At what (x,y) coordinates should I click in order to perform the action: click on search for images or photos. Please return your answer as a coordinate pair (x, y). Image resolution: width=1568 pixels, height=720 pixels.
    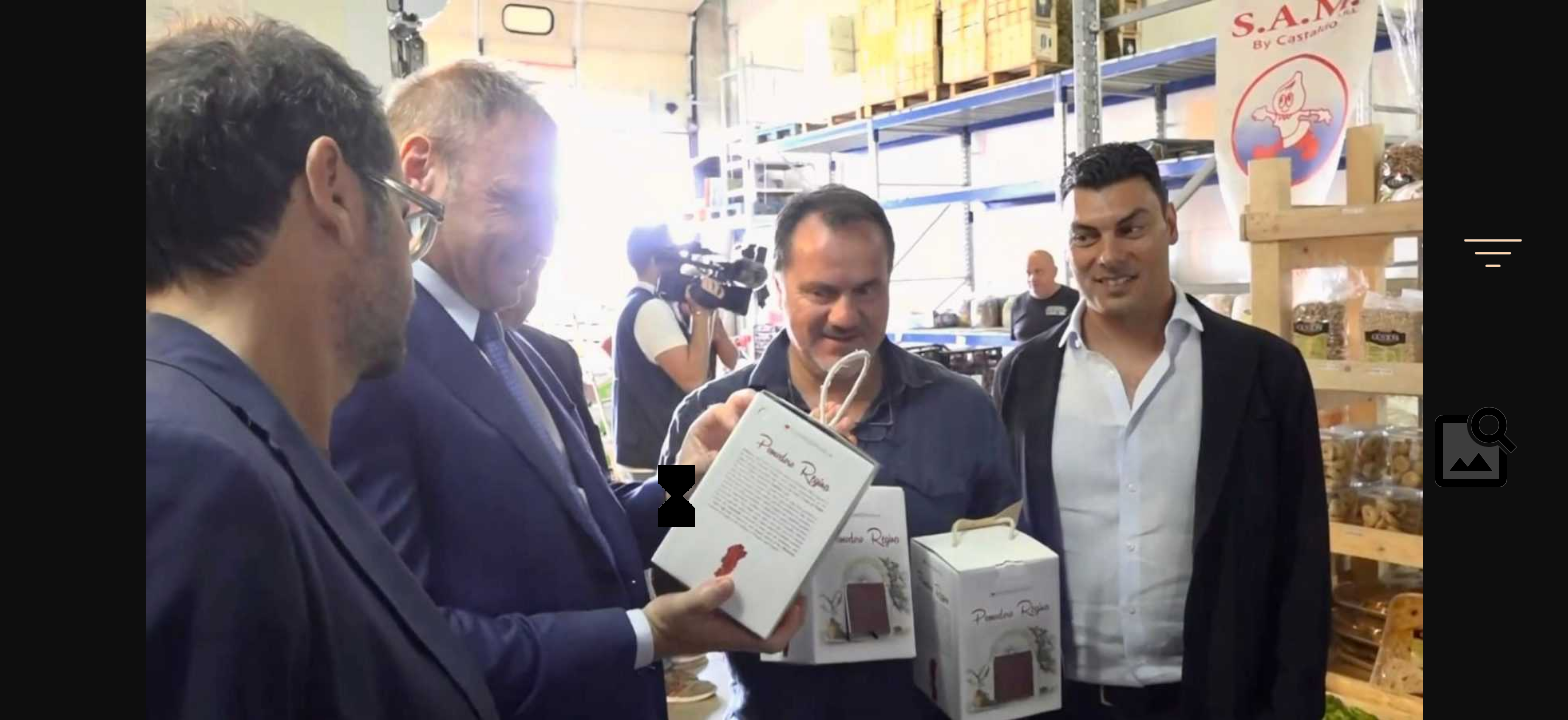
    Looking at the image, I should click on (1475, 447).